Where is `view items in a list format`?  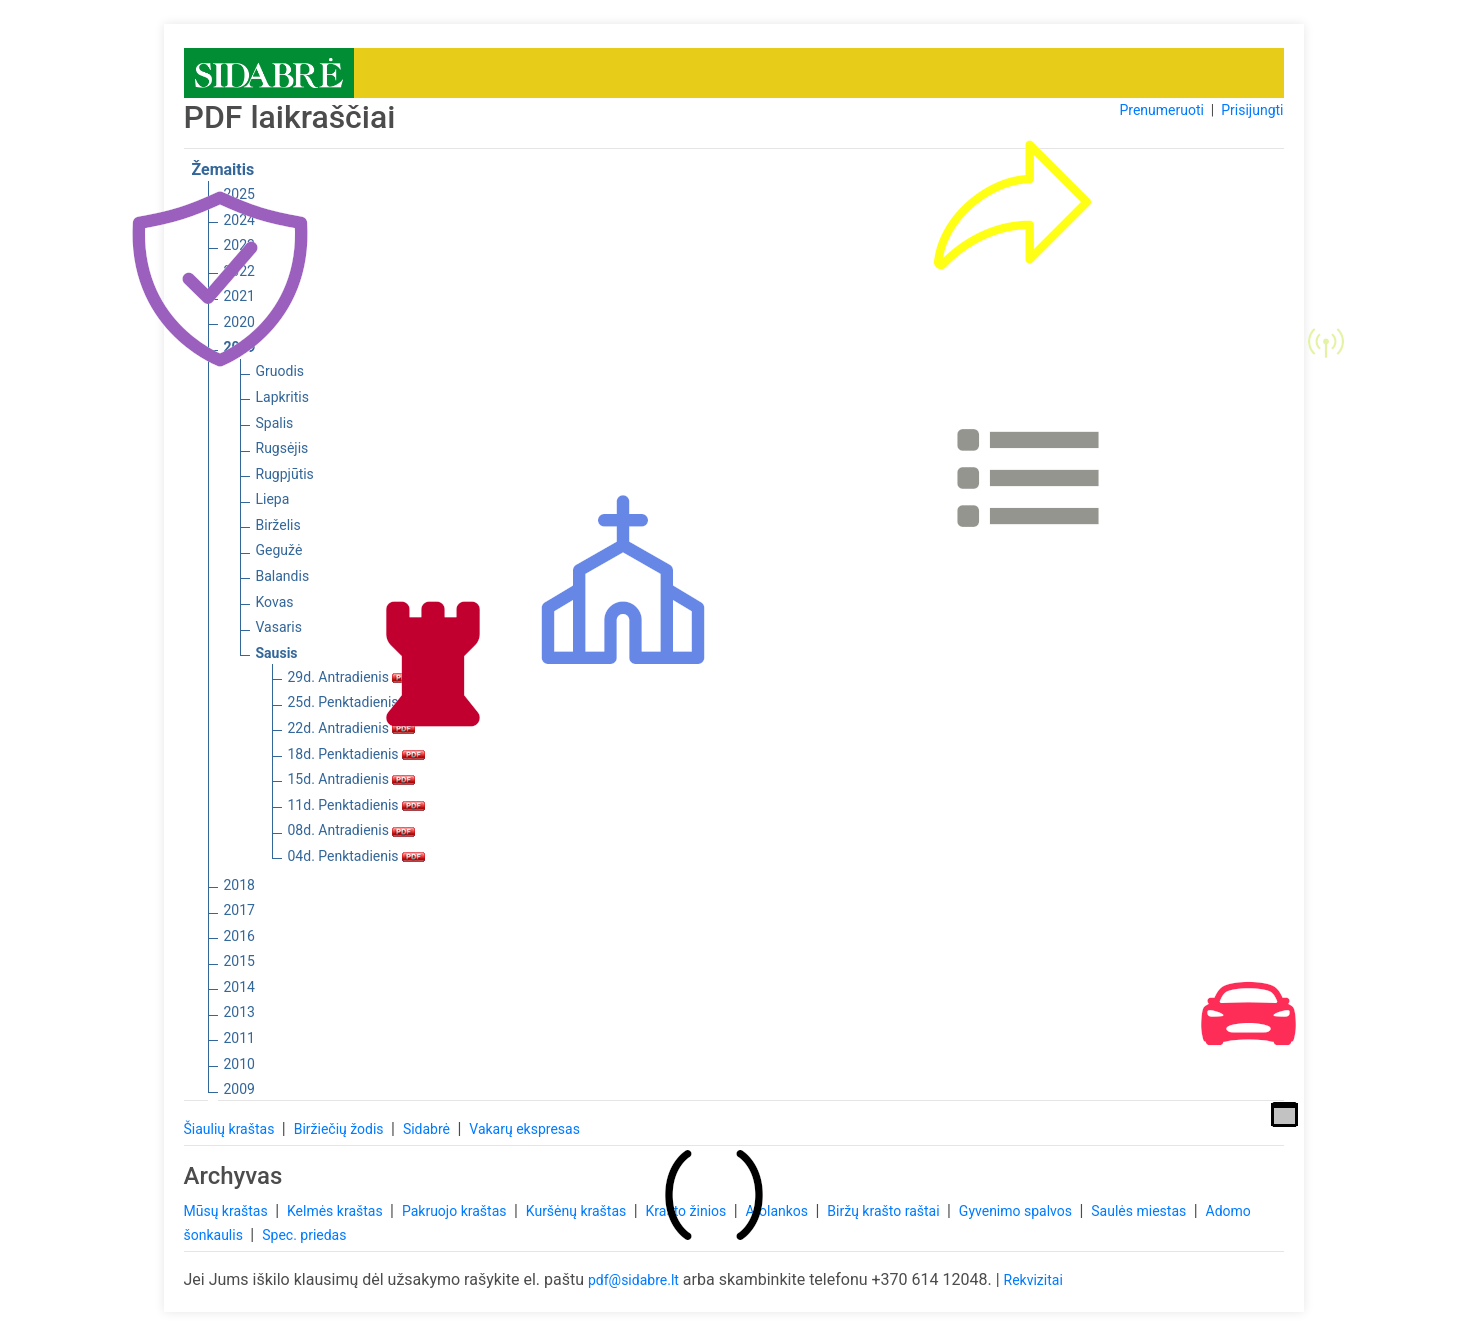 view items in a list format is located at coordinates (1028, 478).